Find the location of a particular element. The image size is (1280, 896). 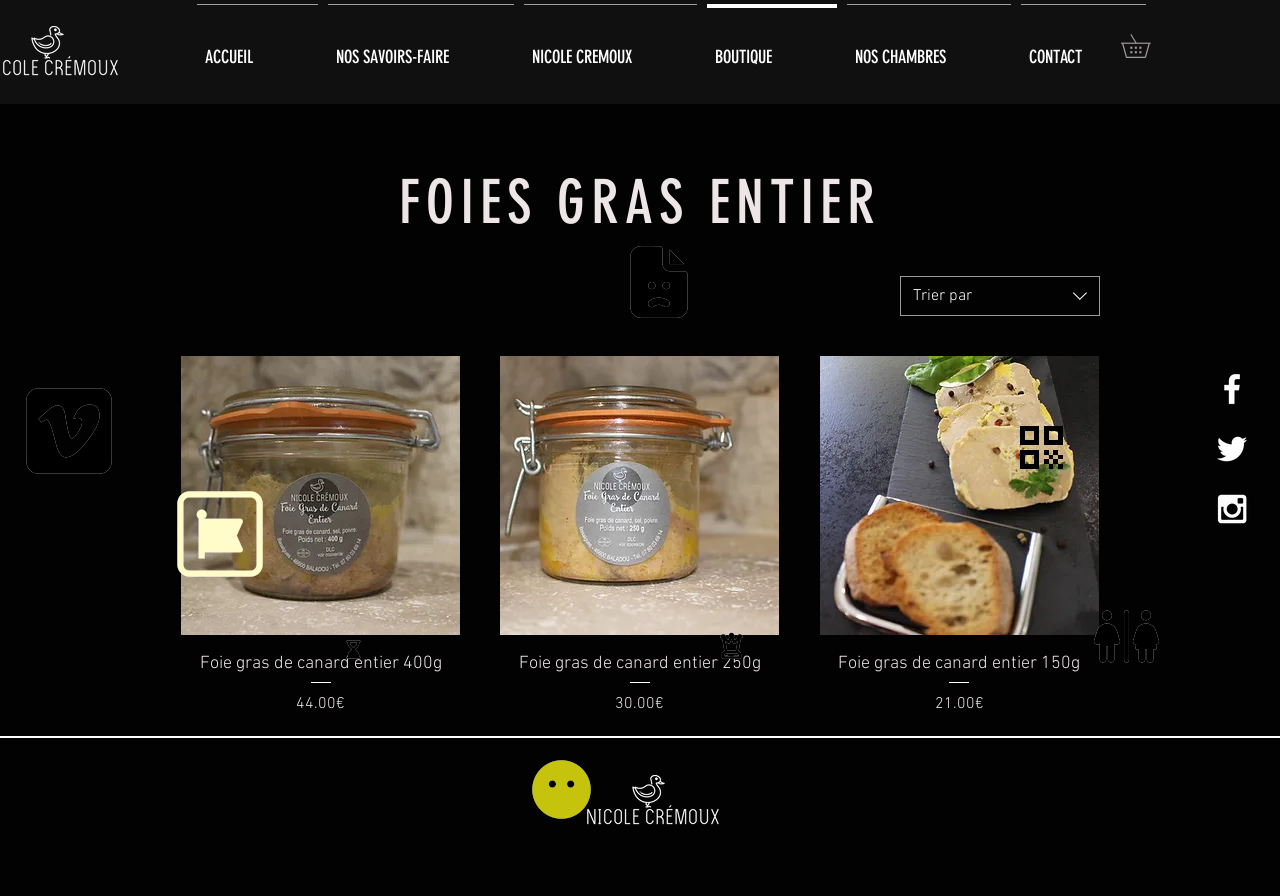

font awesome brand logo is located at coordinates (220, 534).